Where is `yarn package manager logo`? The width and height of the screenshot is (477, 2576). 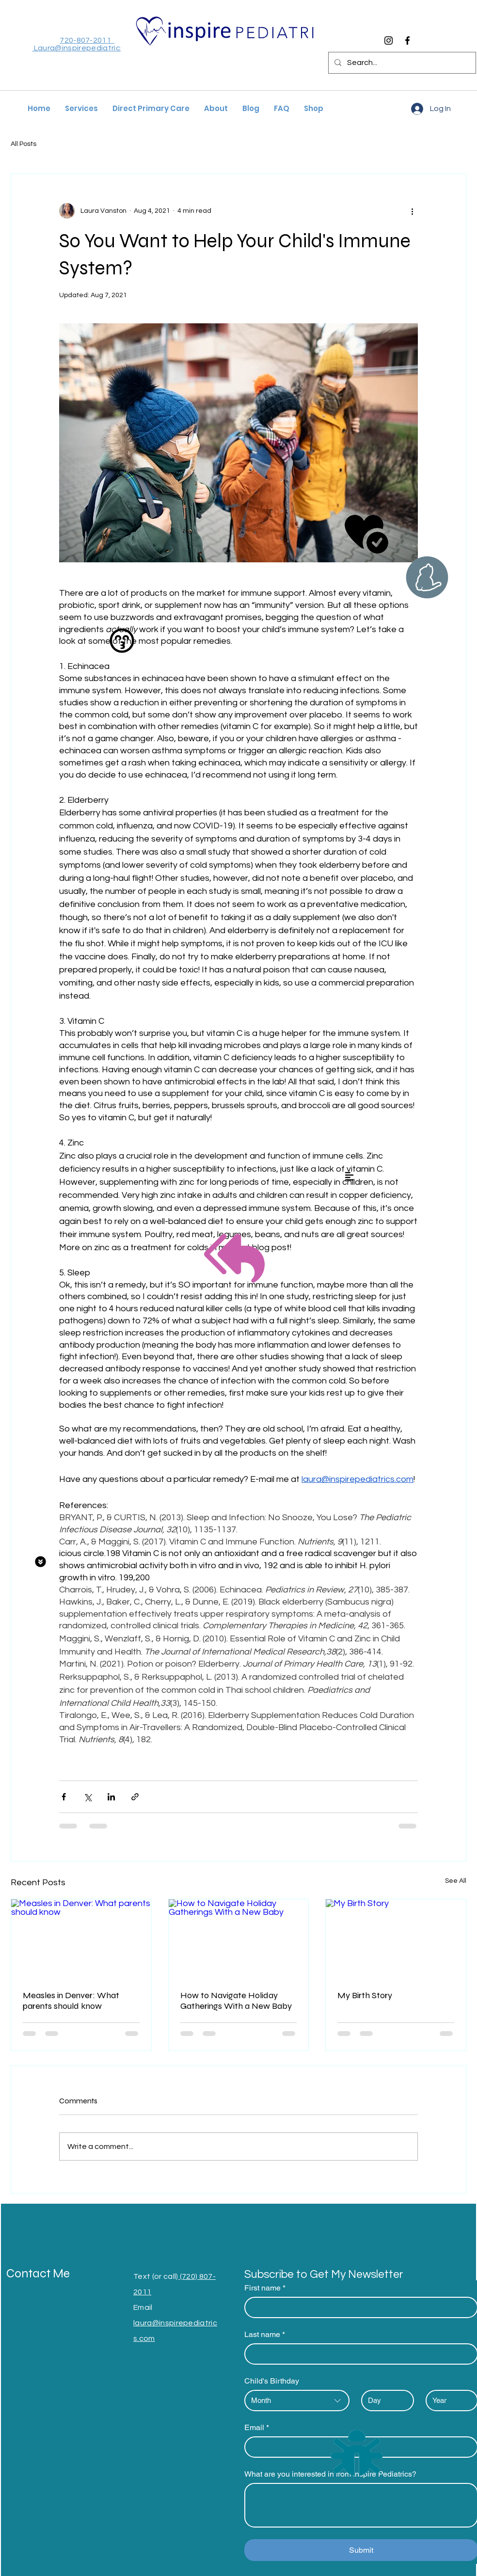 yarn package manager logo is located at coordinates (427, 577).